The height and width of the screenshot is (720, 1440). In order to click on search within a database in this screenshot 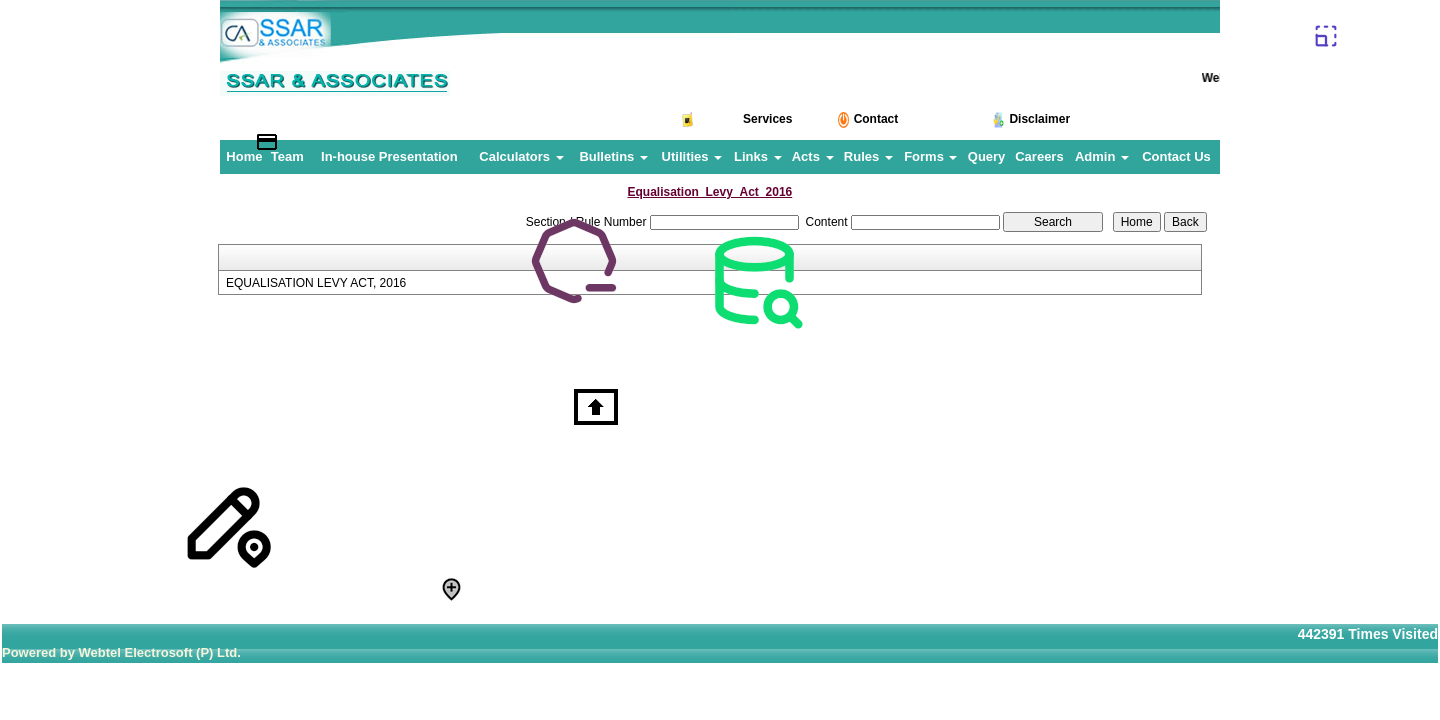, I will do `click(754, 280)`.